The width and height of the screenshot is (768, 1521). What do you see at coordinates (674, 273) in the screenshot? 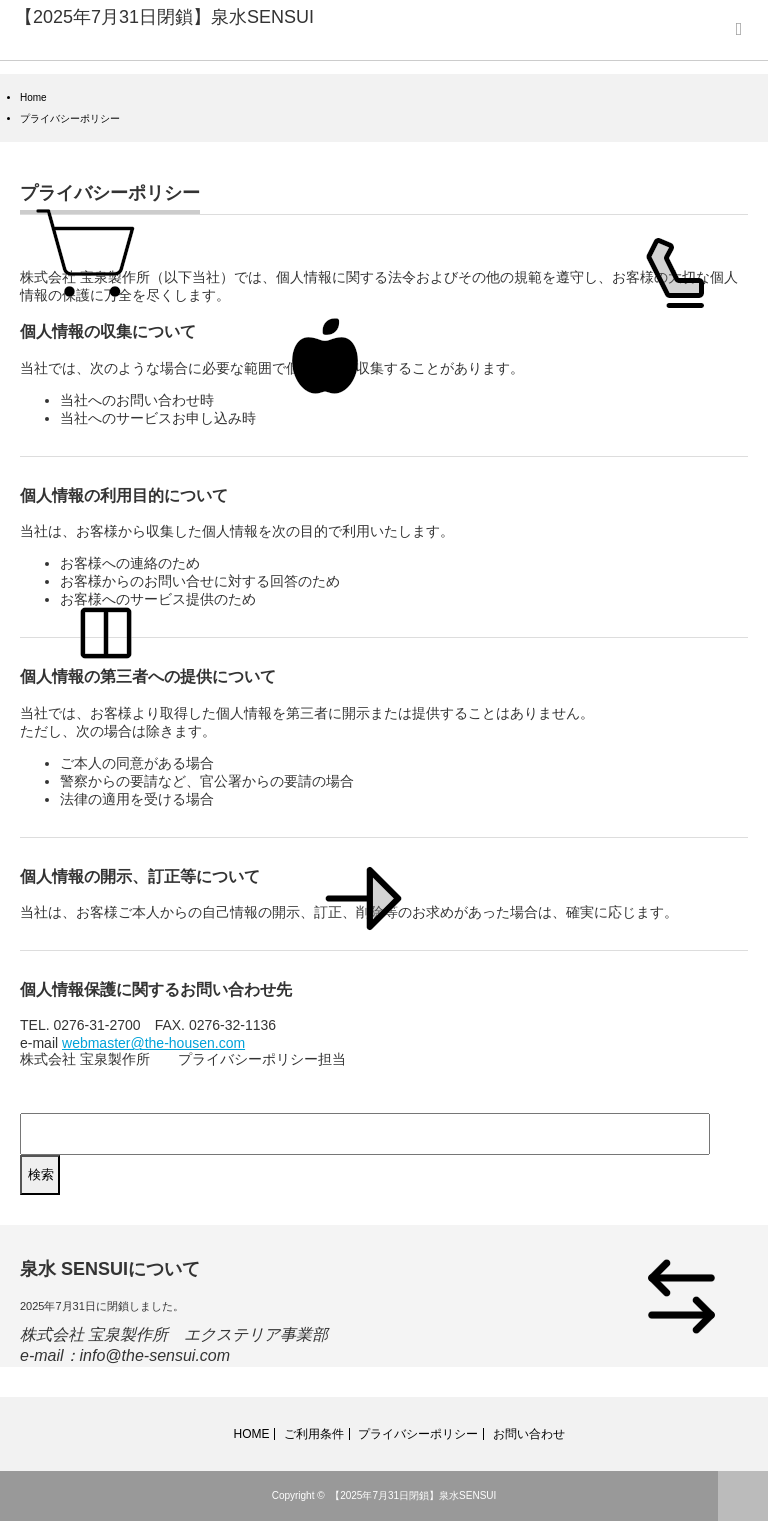
I see `select or reserve a seat` at bounding box center [674, 273].